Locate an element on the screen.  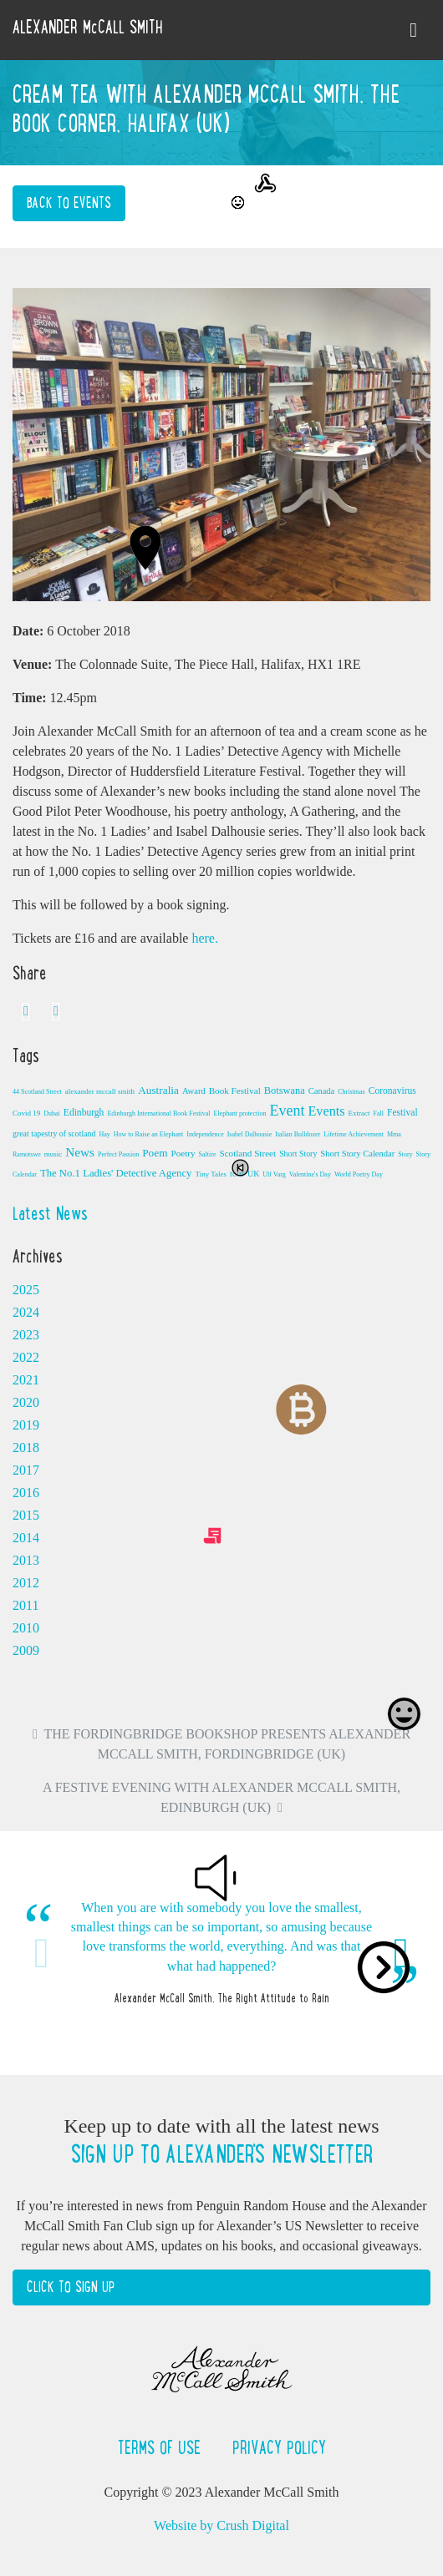
go to next item or page is located at coordinates (384, 1967).